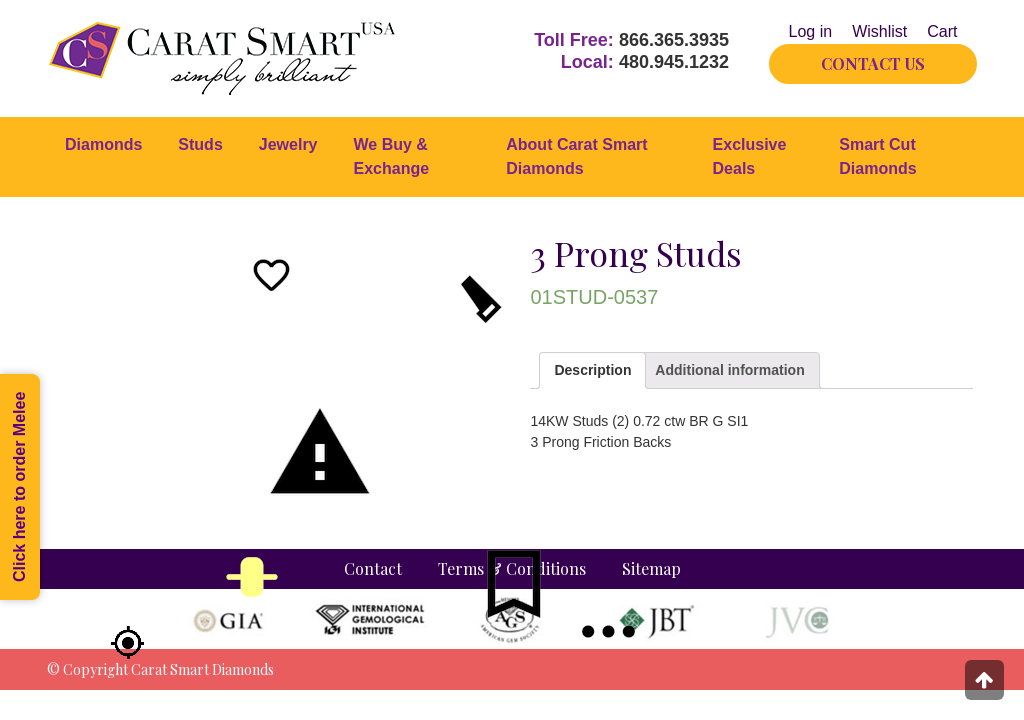 The width and height of the screenshot is (1024, 720). I want to click on find carpentry or woodworking services, so click(481, 299).